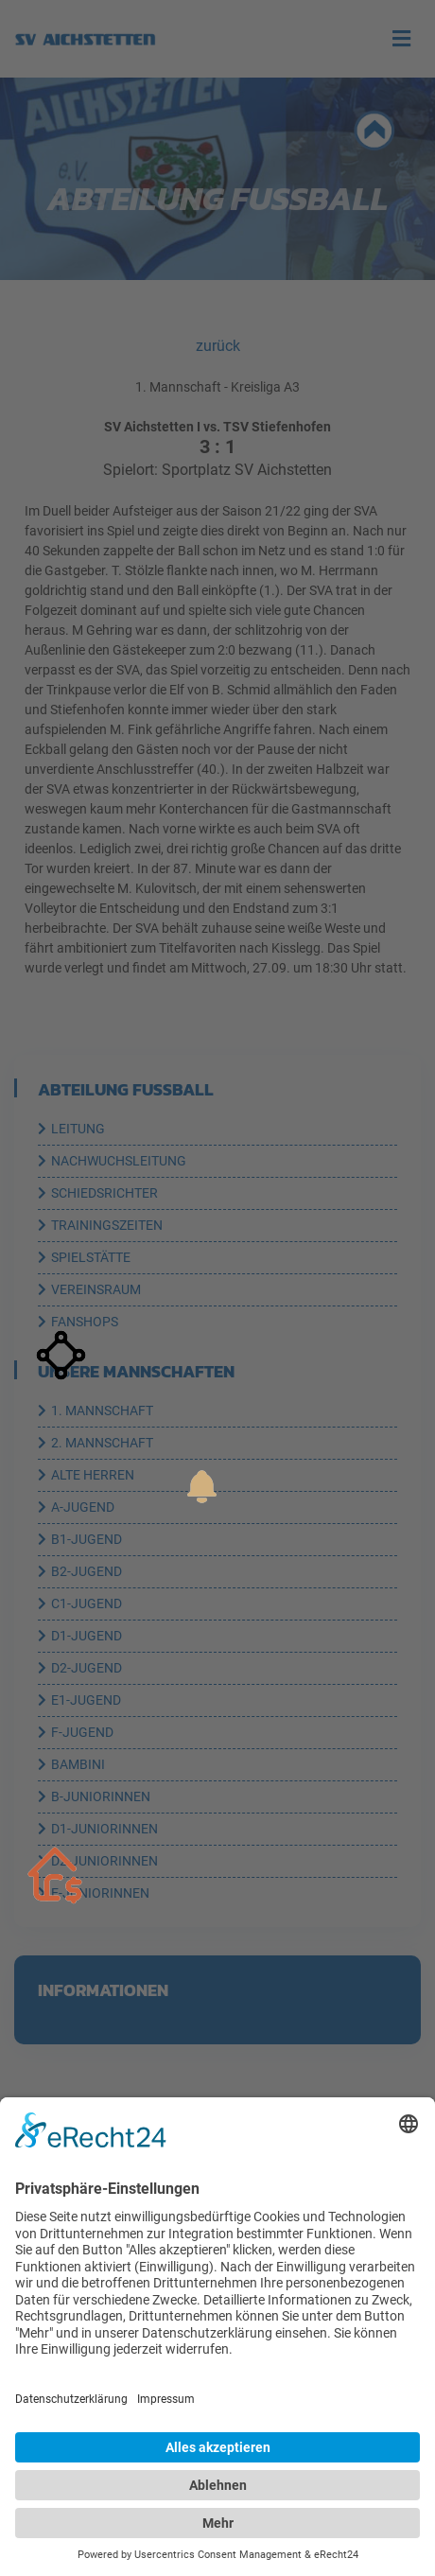 The width and height of the screenshot is (435, 2576). Describe the element at coordinates (201, 1486) in the screenshot. I see `view notifications` at that location.